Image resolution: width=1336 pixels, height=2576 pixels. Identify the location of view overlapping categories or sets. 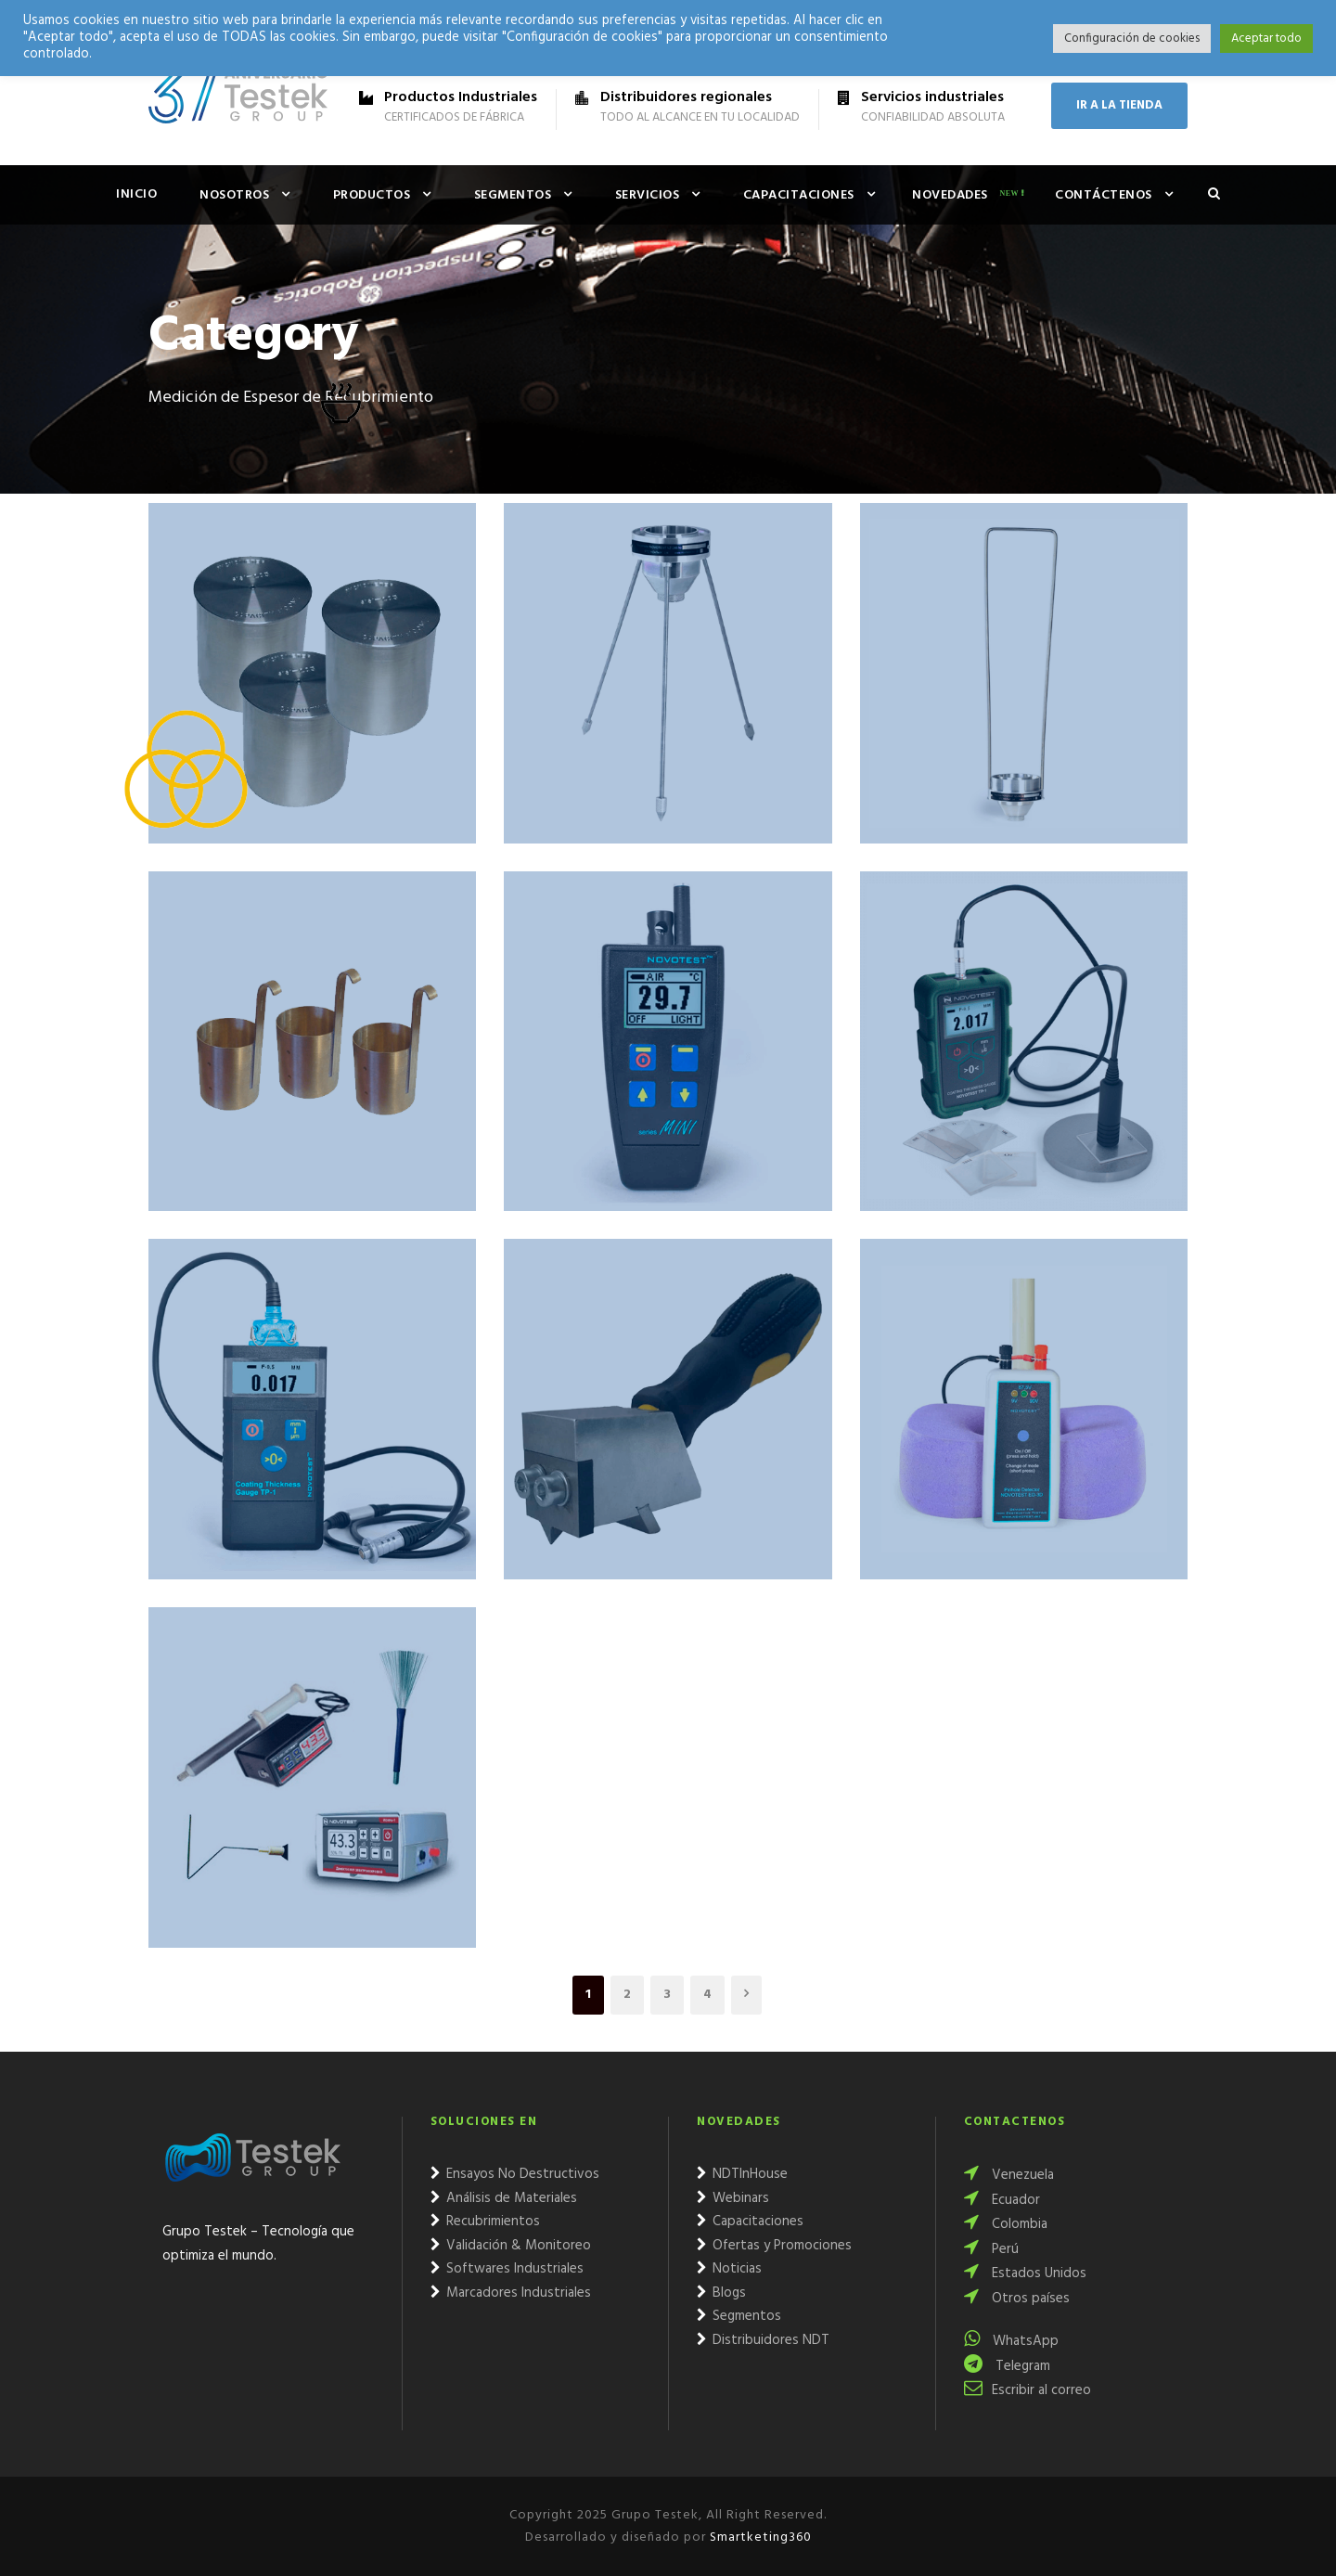
(186, 771).